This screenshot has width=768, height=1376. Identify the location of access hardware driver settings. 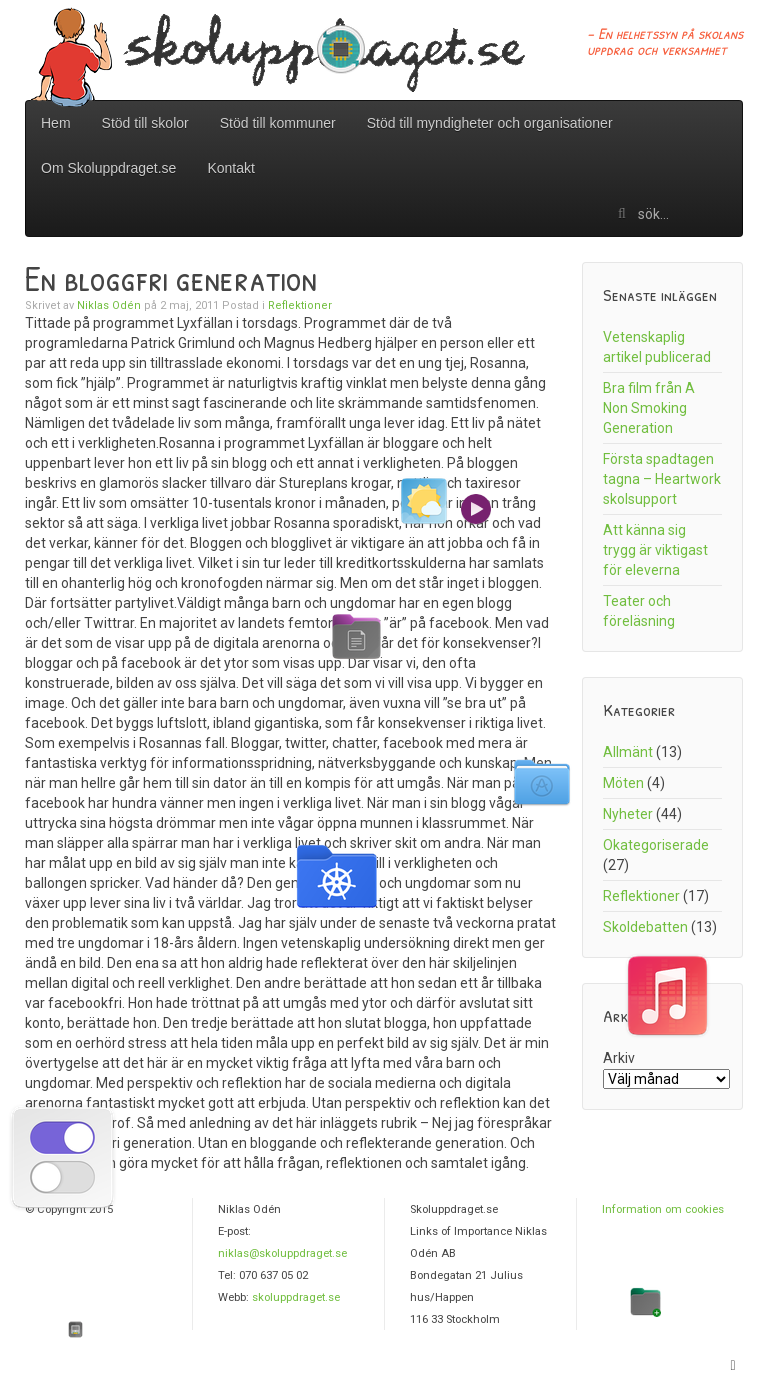
(341, 49).